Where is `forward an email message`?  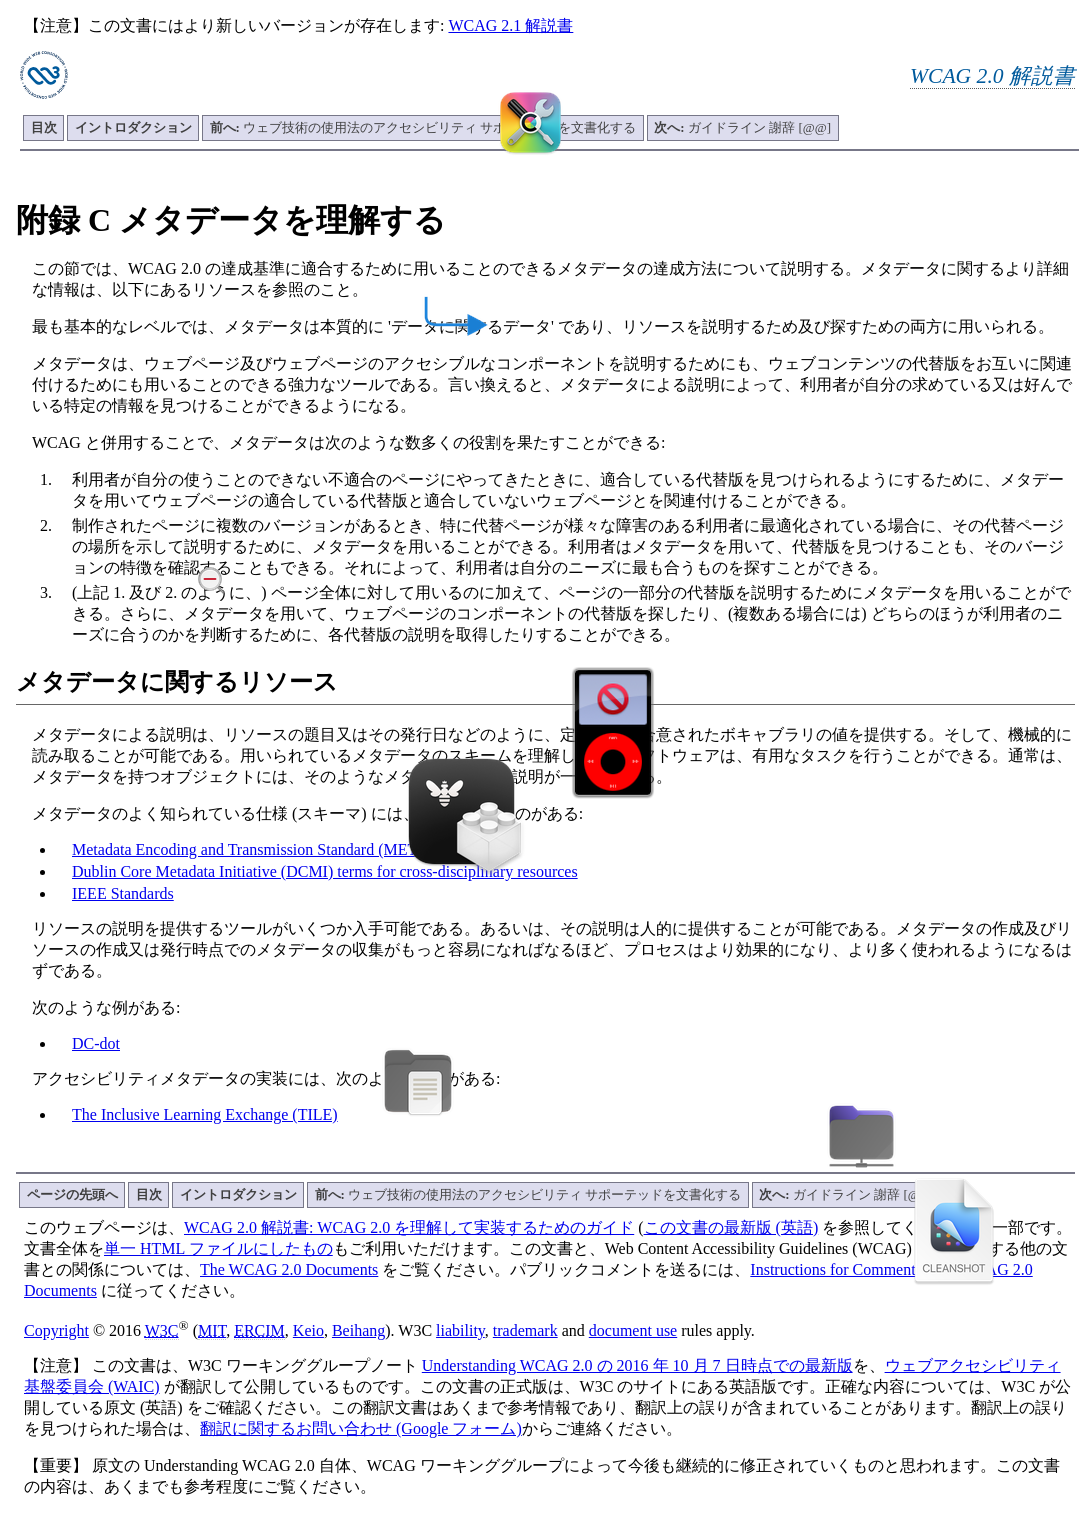
forward an email message is located at coordinates (457, 316).